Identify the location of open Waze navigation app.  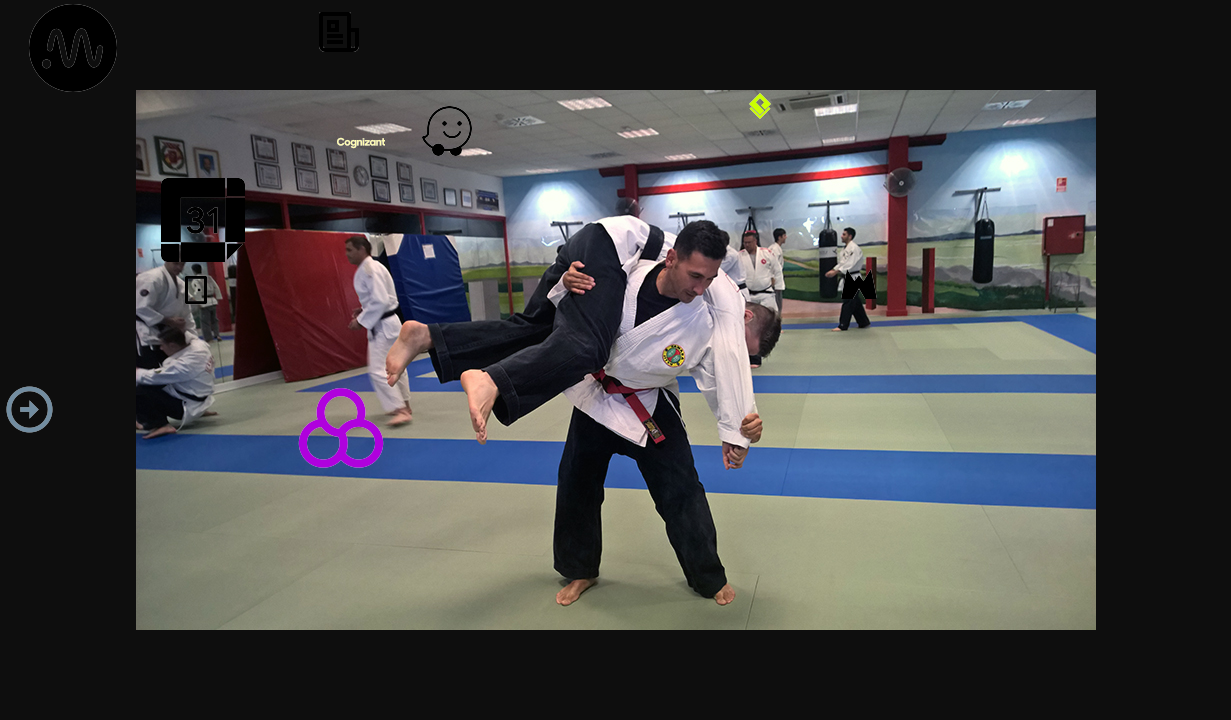
(447, 131).